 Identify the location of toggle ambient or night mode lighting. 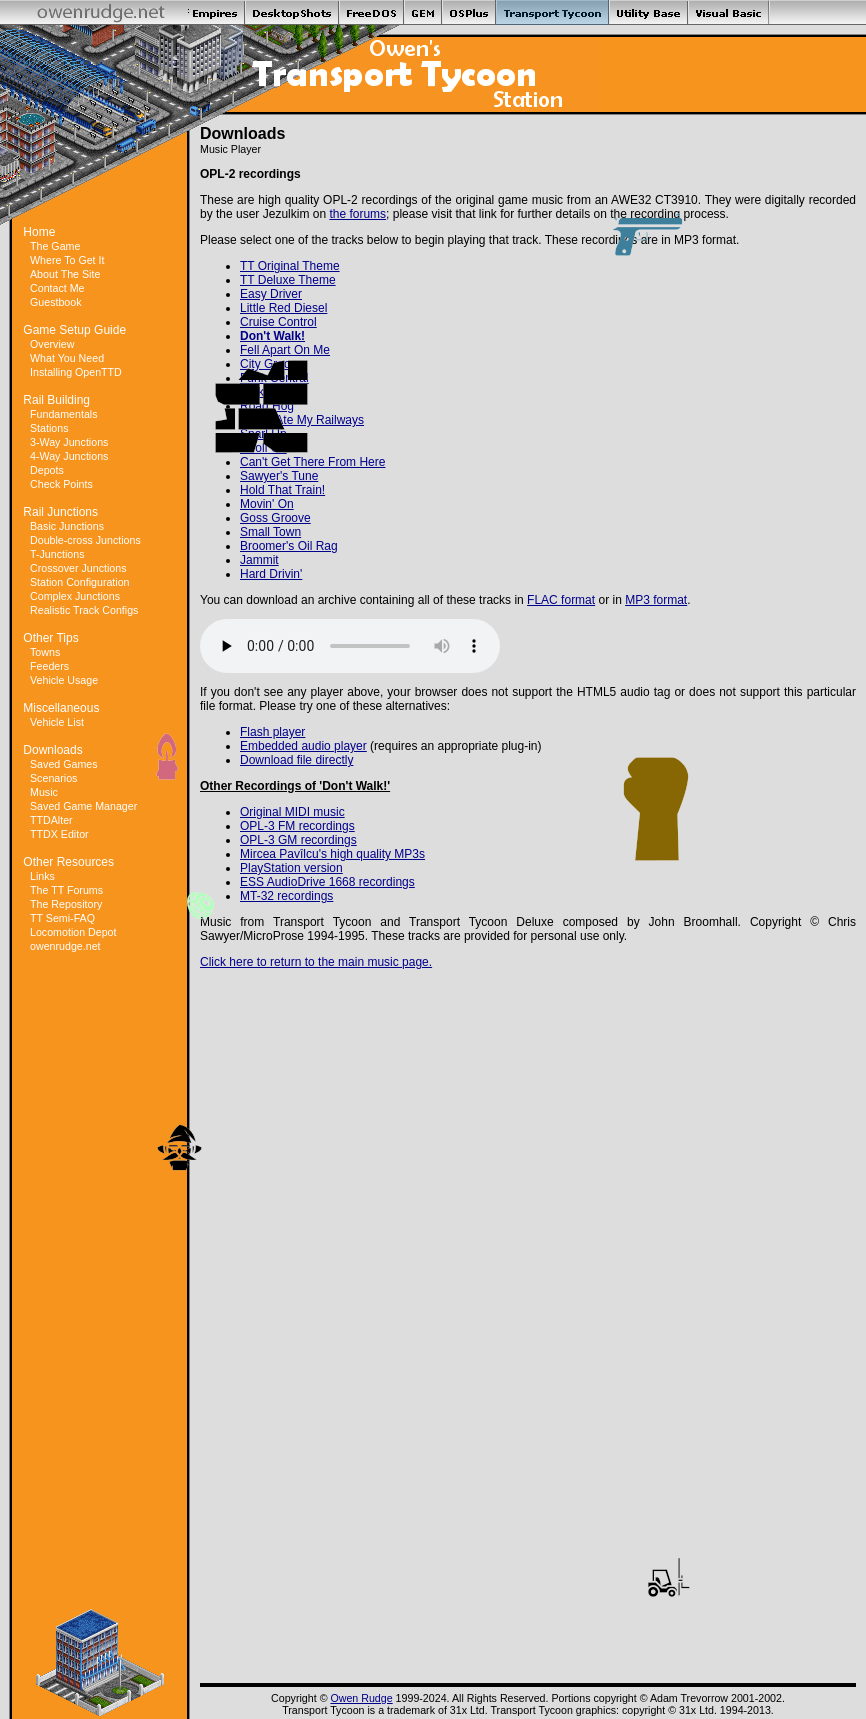
(166, 756).